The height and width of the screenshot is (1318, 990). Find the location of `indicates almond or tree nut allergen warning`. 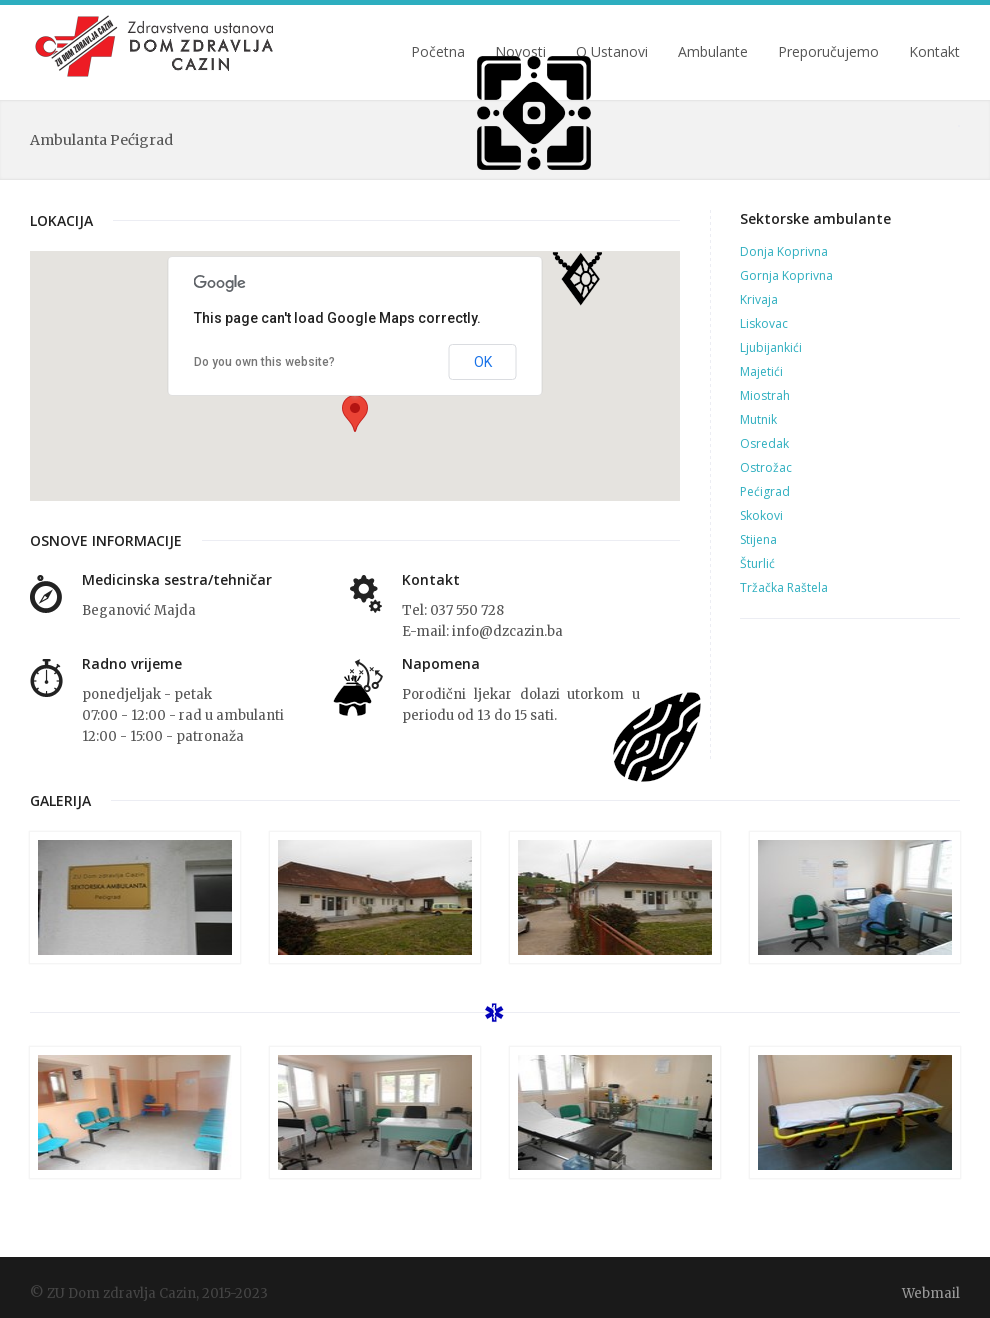

indicates almond or tree nut allergen warning is located at coordinates (657, 737).